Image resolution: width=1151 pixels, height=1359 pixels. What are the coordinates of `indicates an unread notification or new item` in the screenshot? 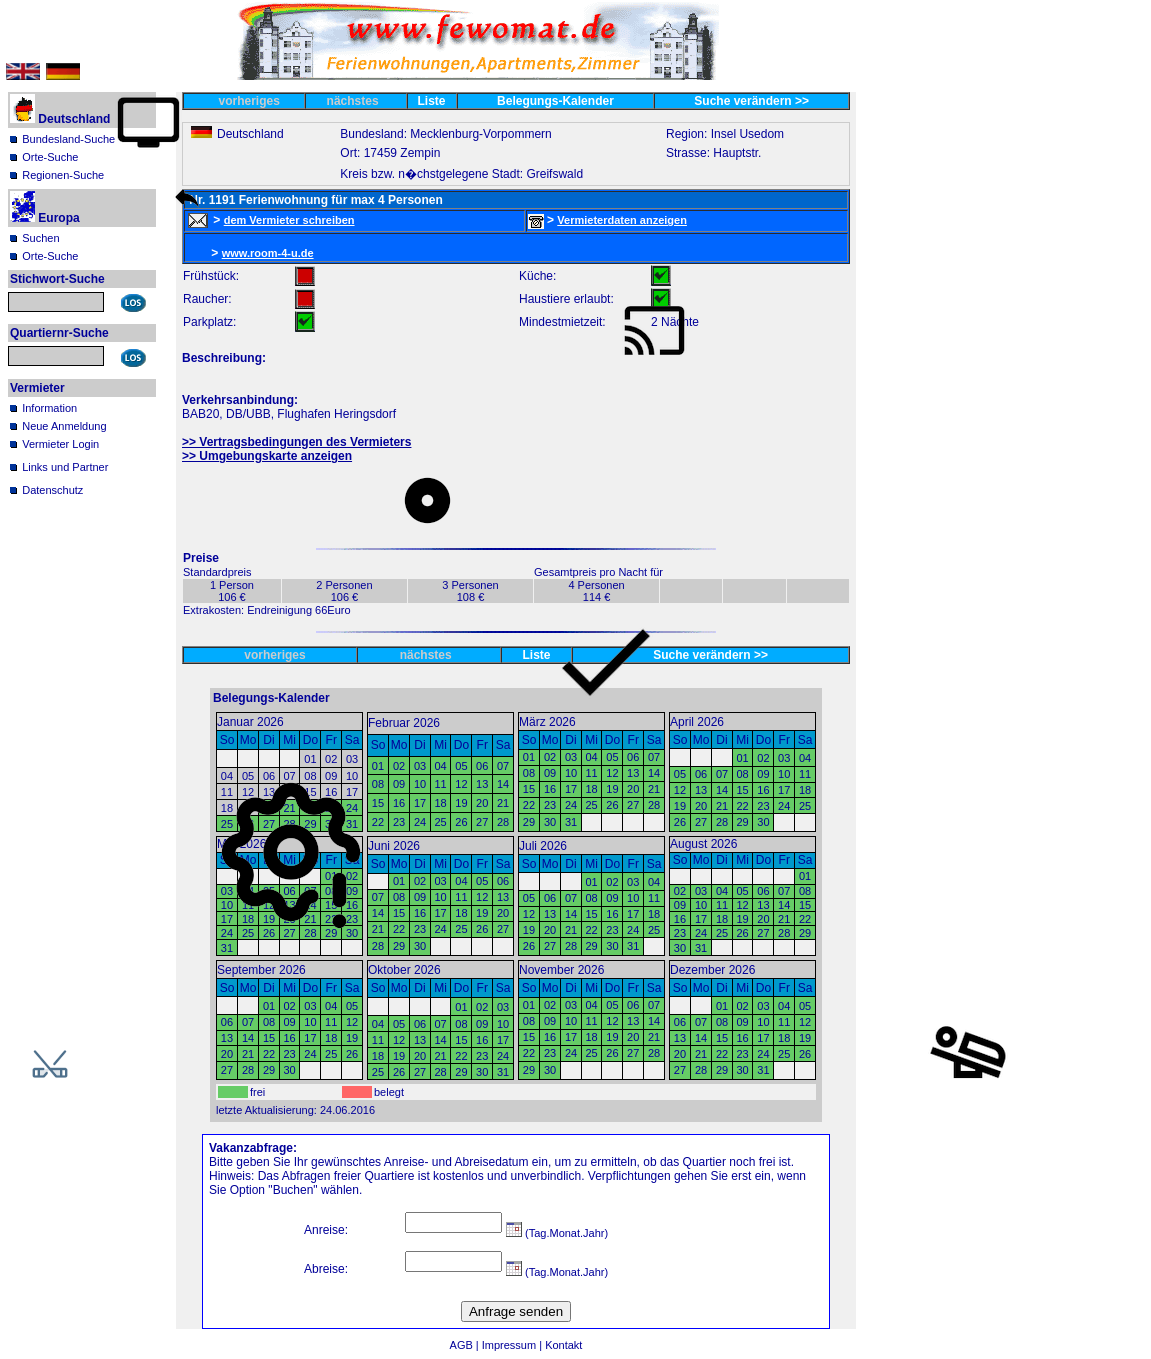 It's located at (427, 500).